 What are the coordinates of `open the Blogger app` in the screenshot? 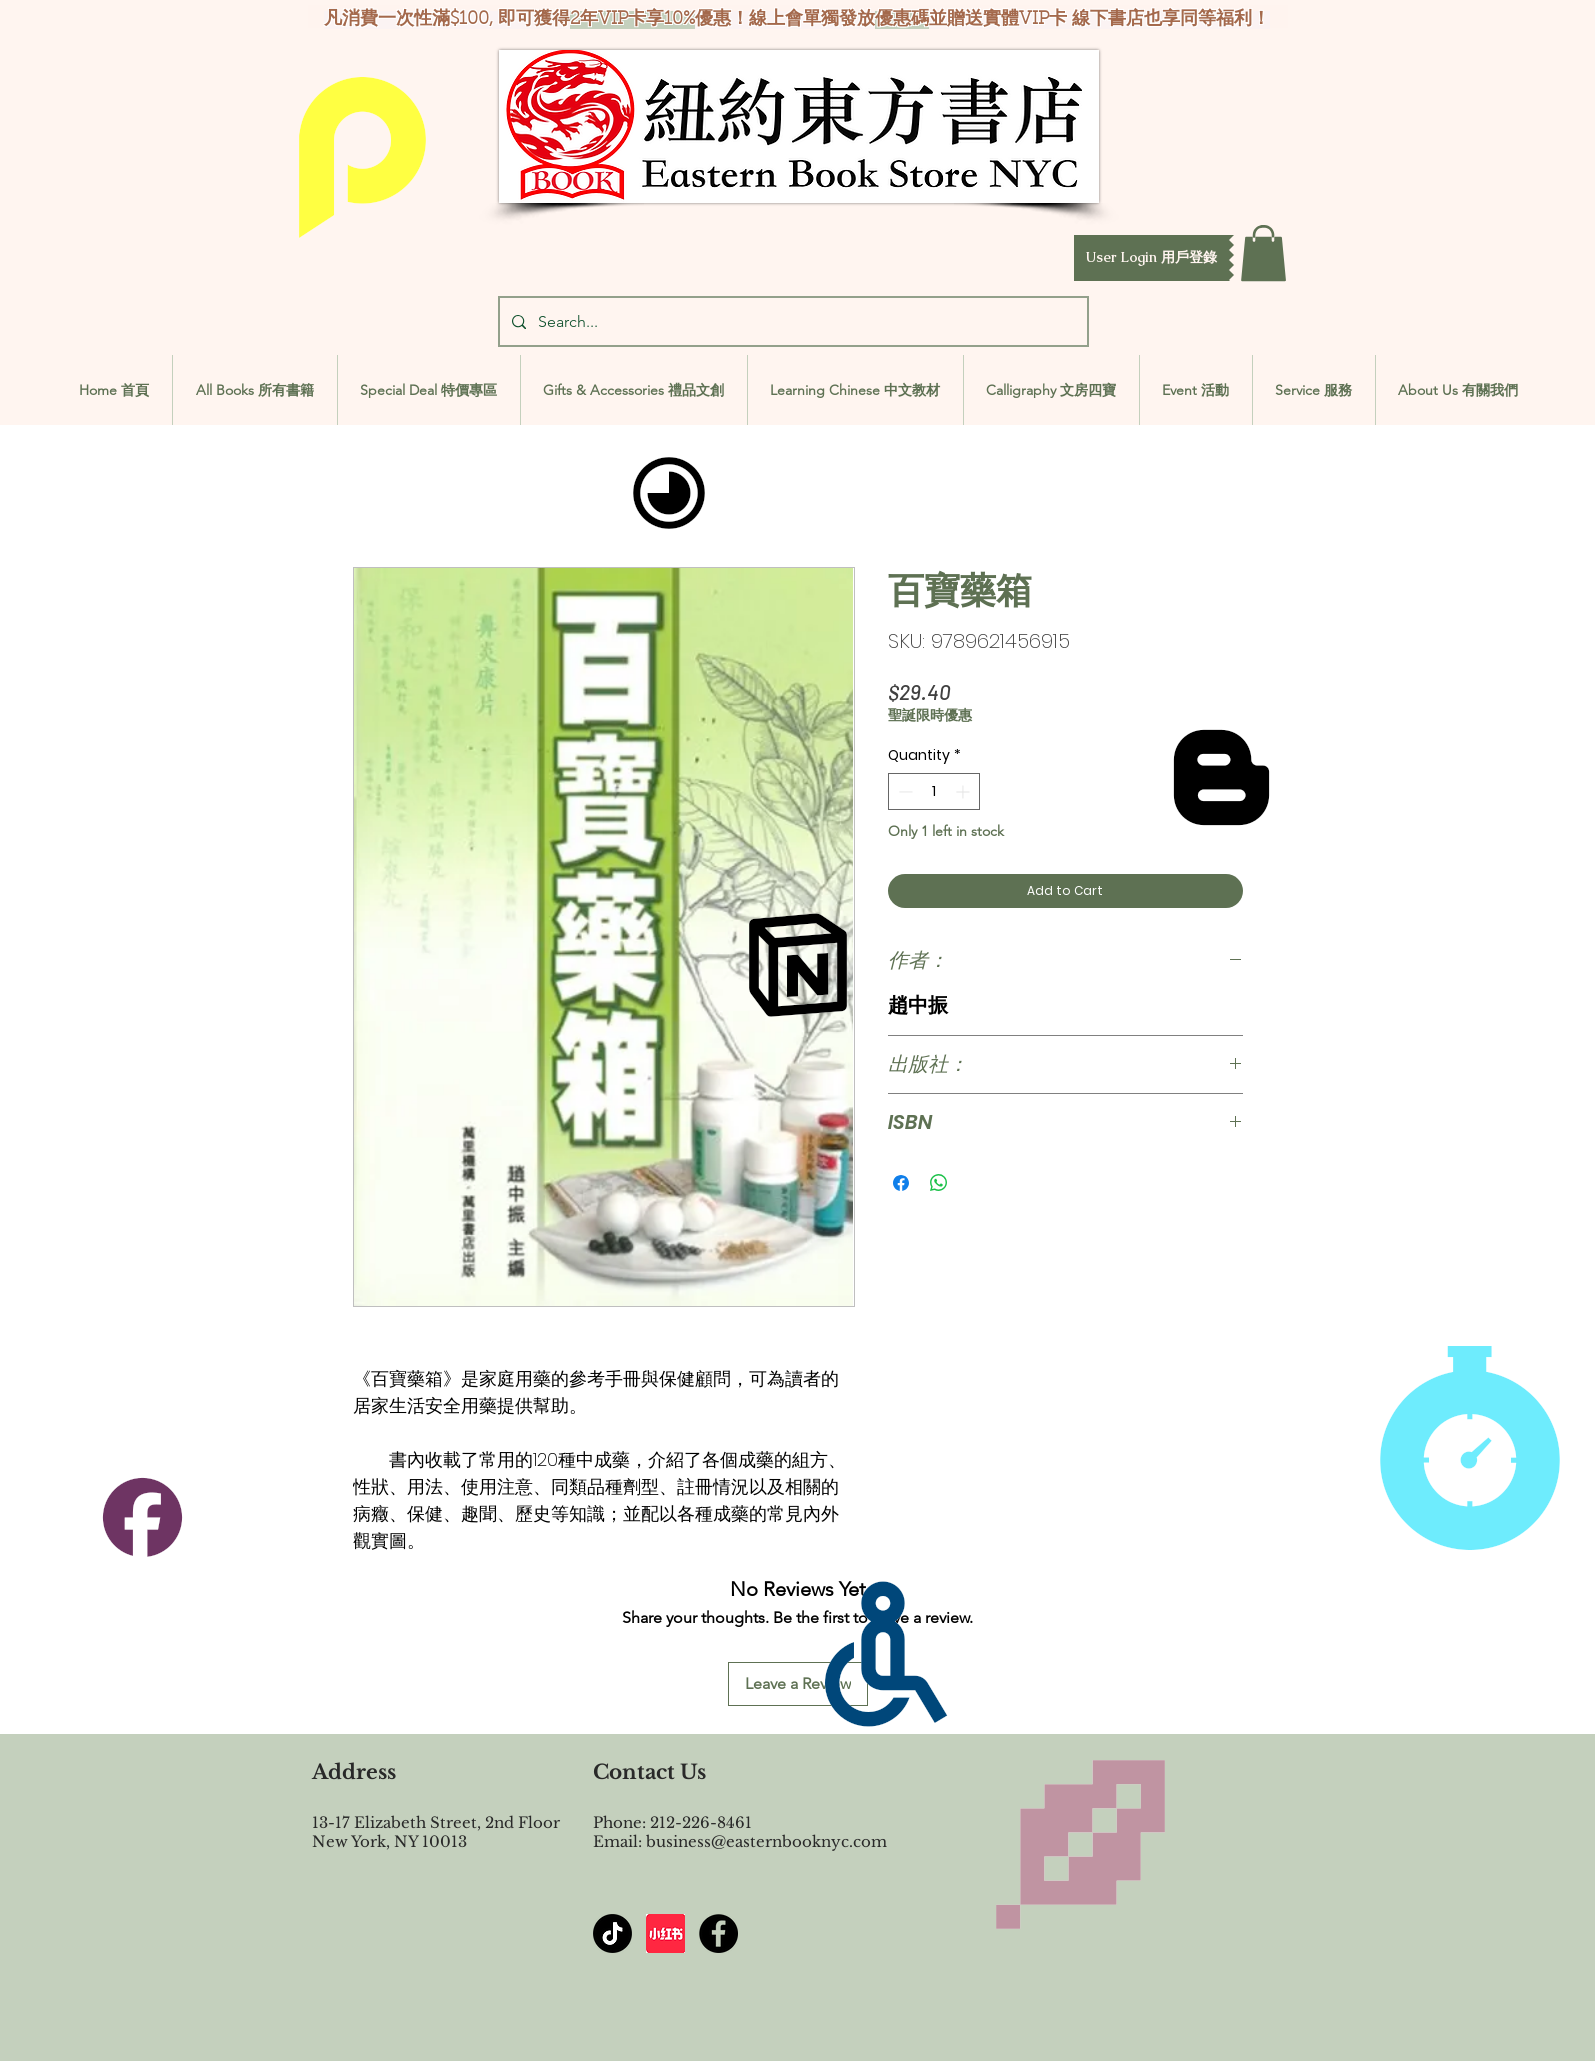 It's located at (1221, 777).